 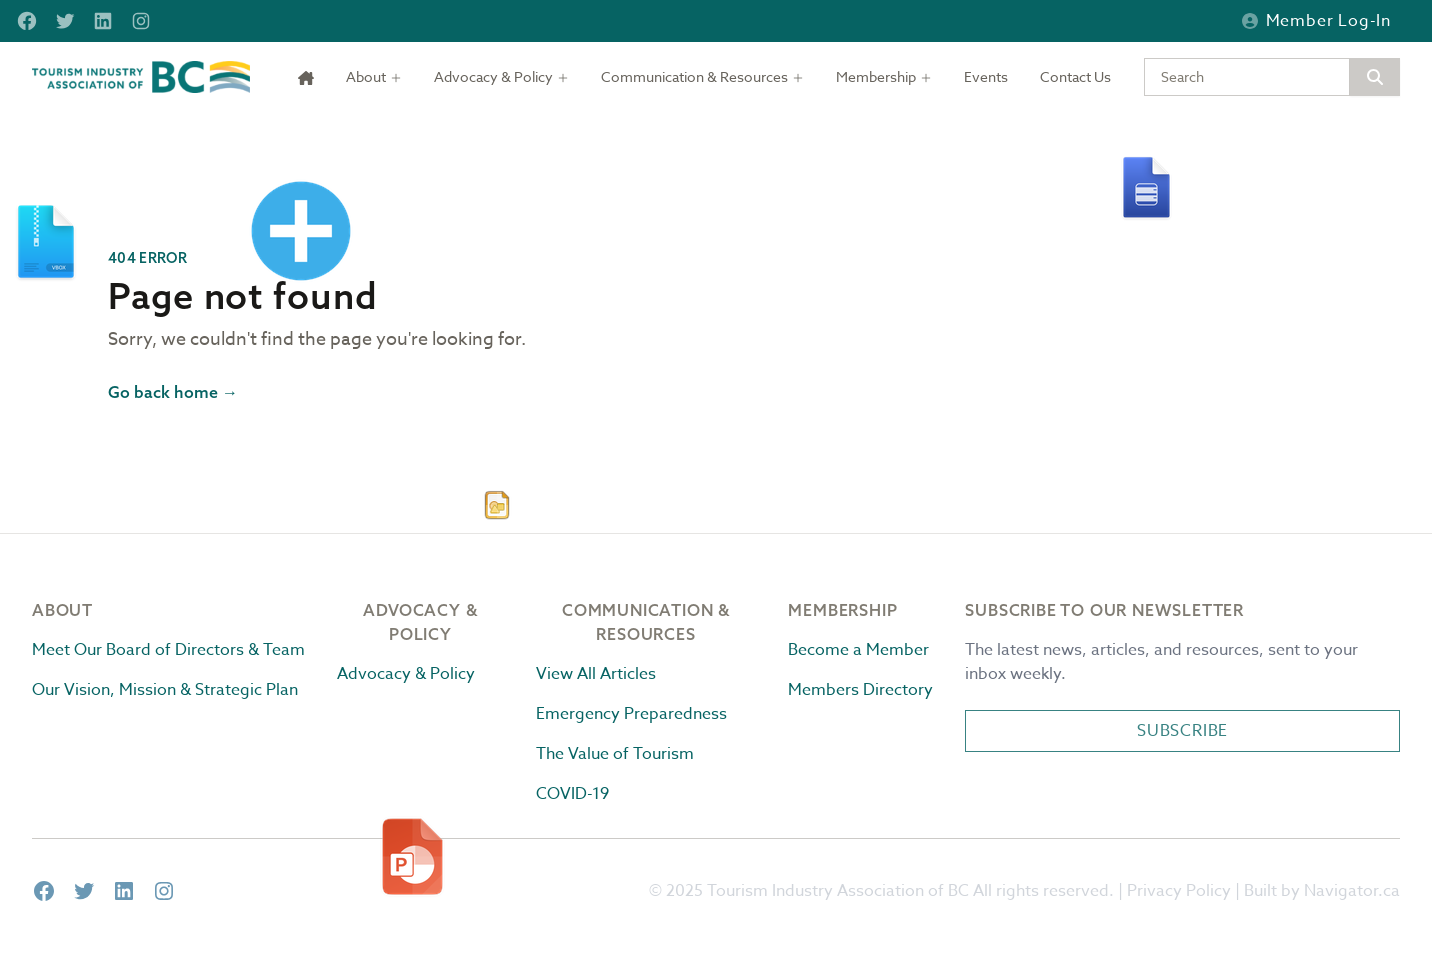 What do you see at coordinates (301, 231) in the screenshot?
I see `indicates a newly added item or file` at bounding box center [301, 231].